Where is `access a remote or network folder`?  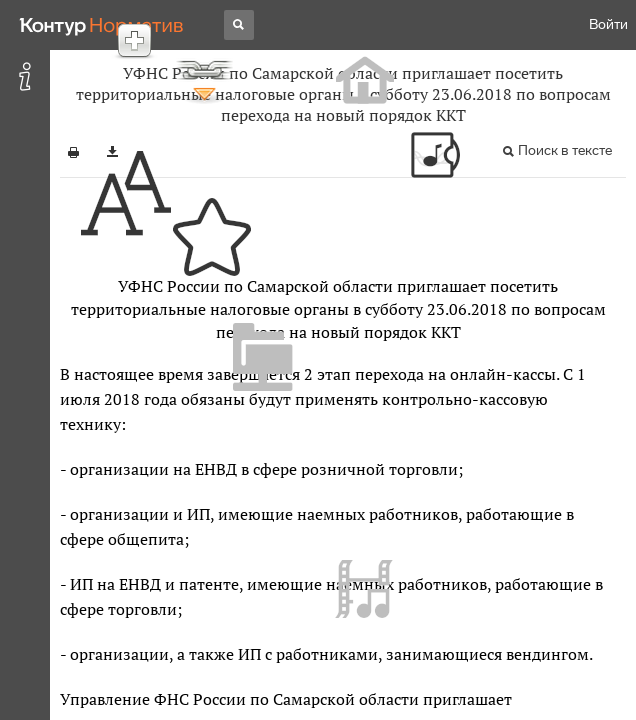 access a remote or network folder is located at coordinates (267, 357).